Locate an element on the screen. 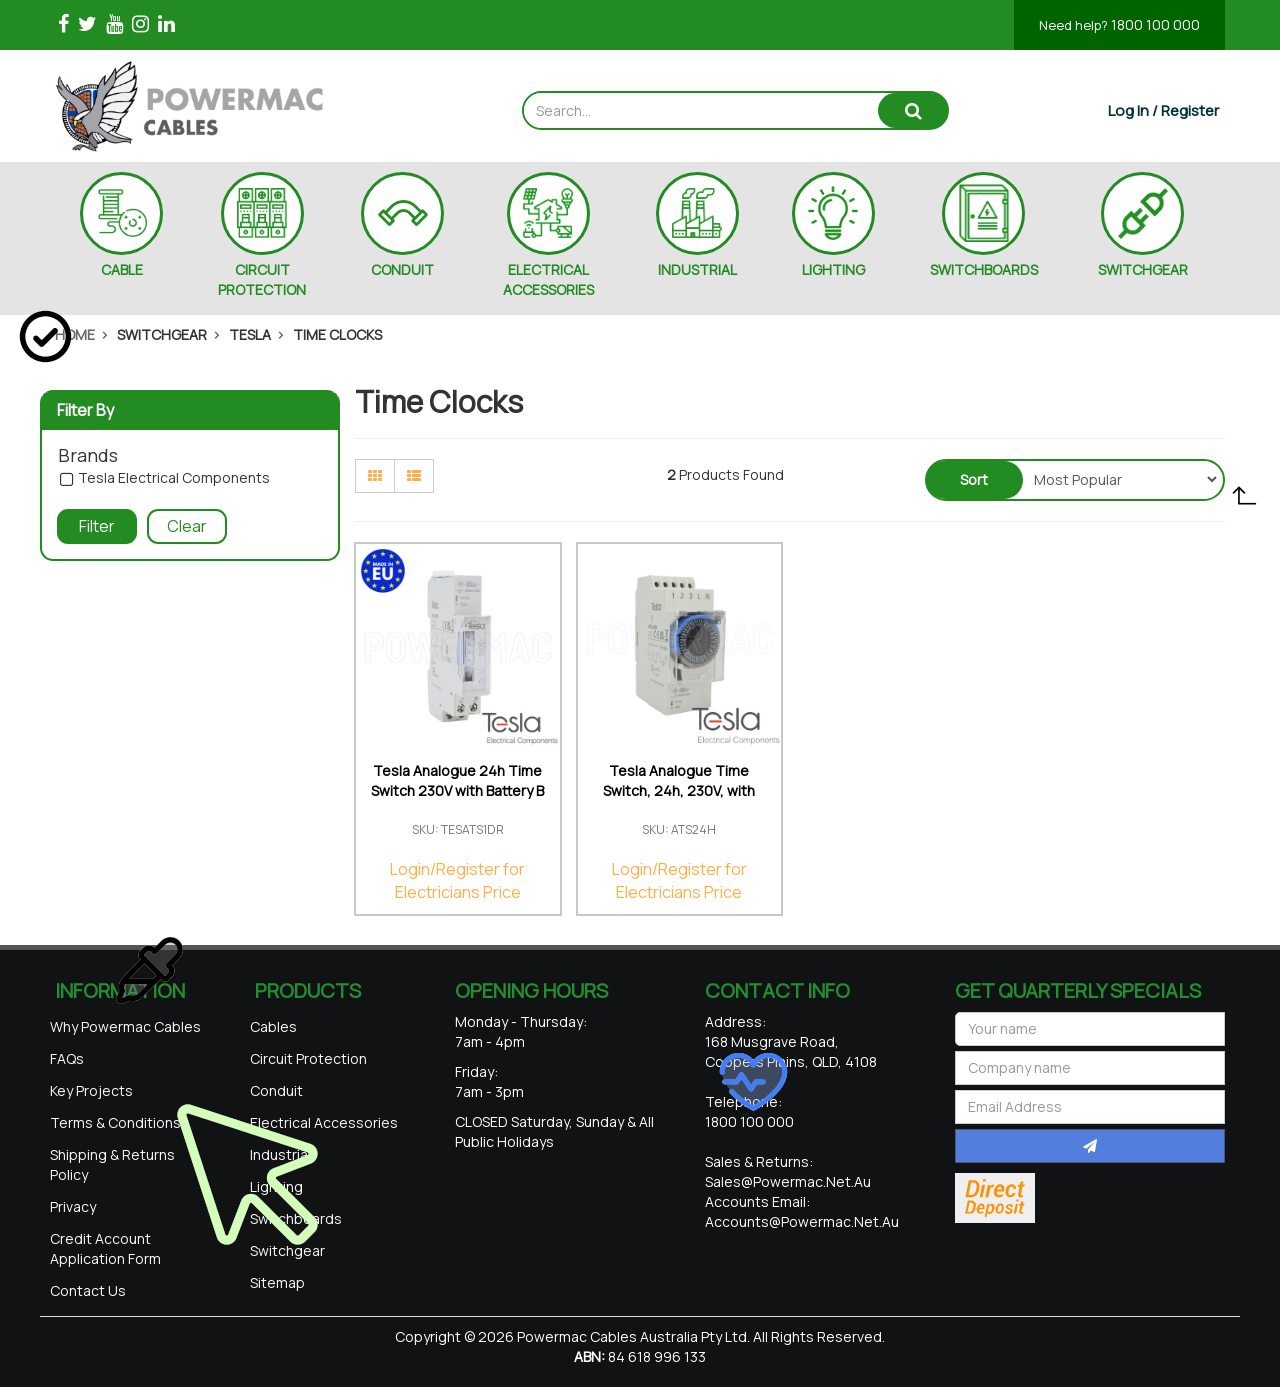  pick a color from the canvas is located at coordinates (149, 970).